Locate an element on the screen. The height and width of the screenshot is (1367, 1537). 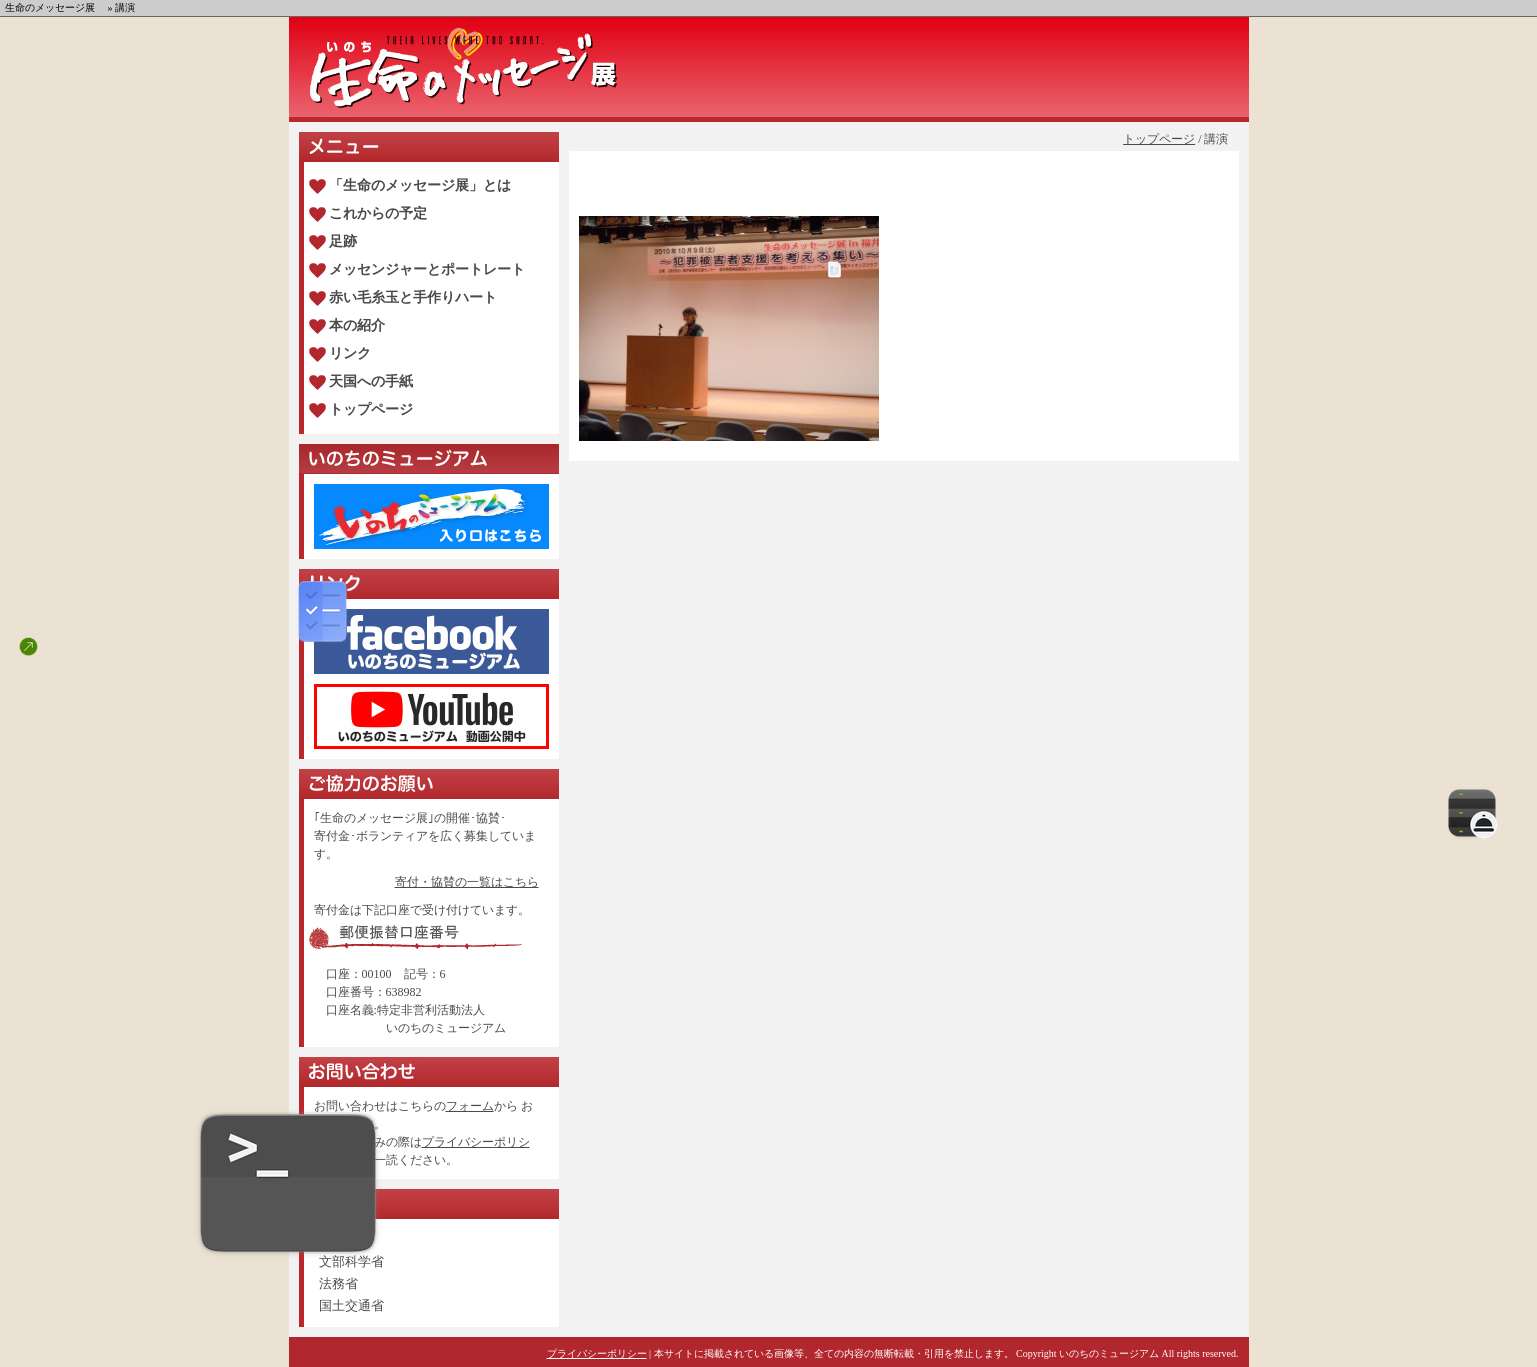
hancom hangul word processor document file is located at coordinates (834, 269).